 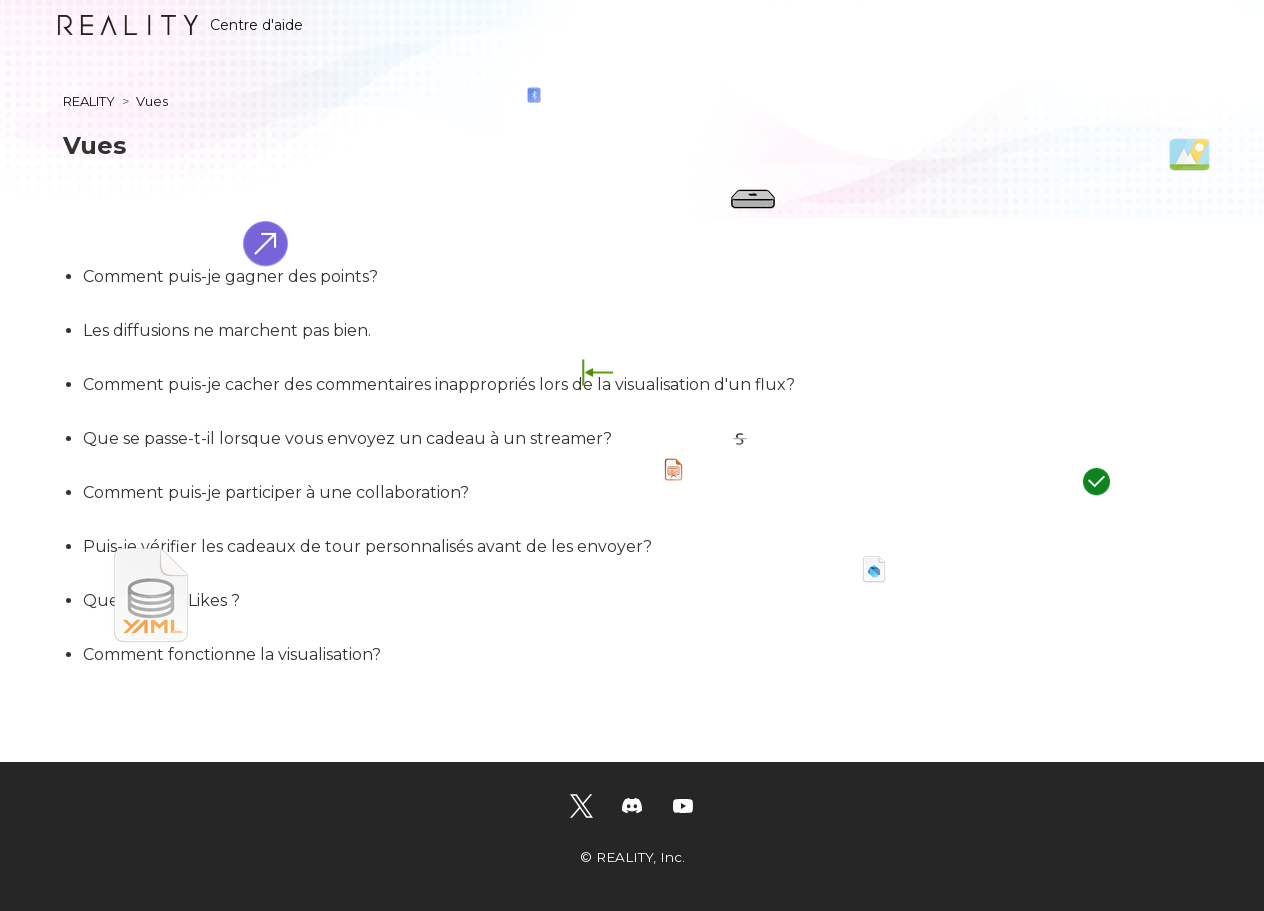 What do you see at coordinates (1189, 154) in the screenshot?
I see `open the photo gallery app` at bounding box center [1189, 154].